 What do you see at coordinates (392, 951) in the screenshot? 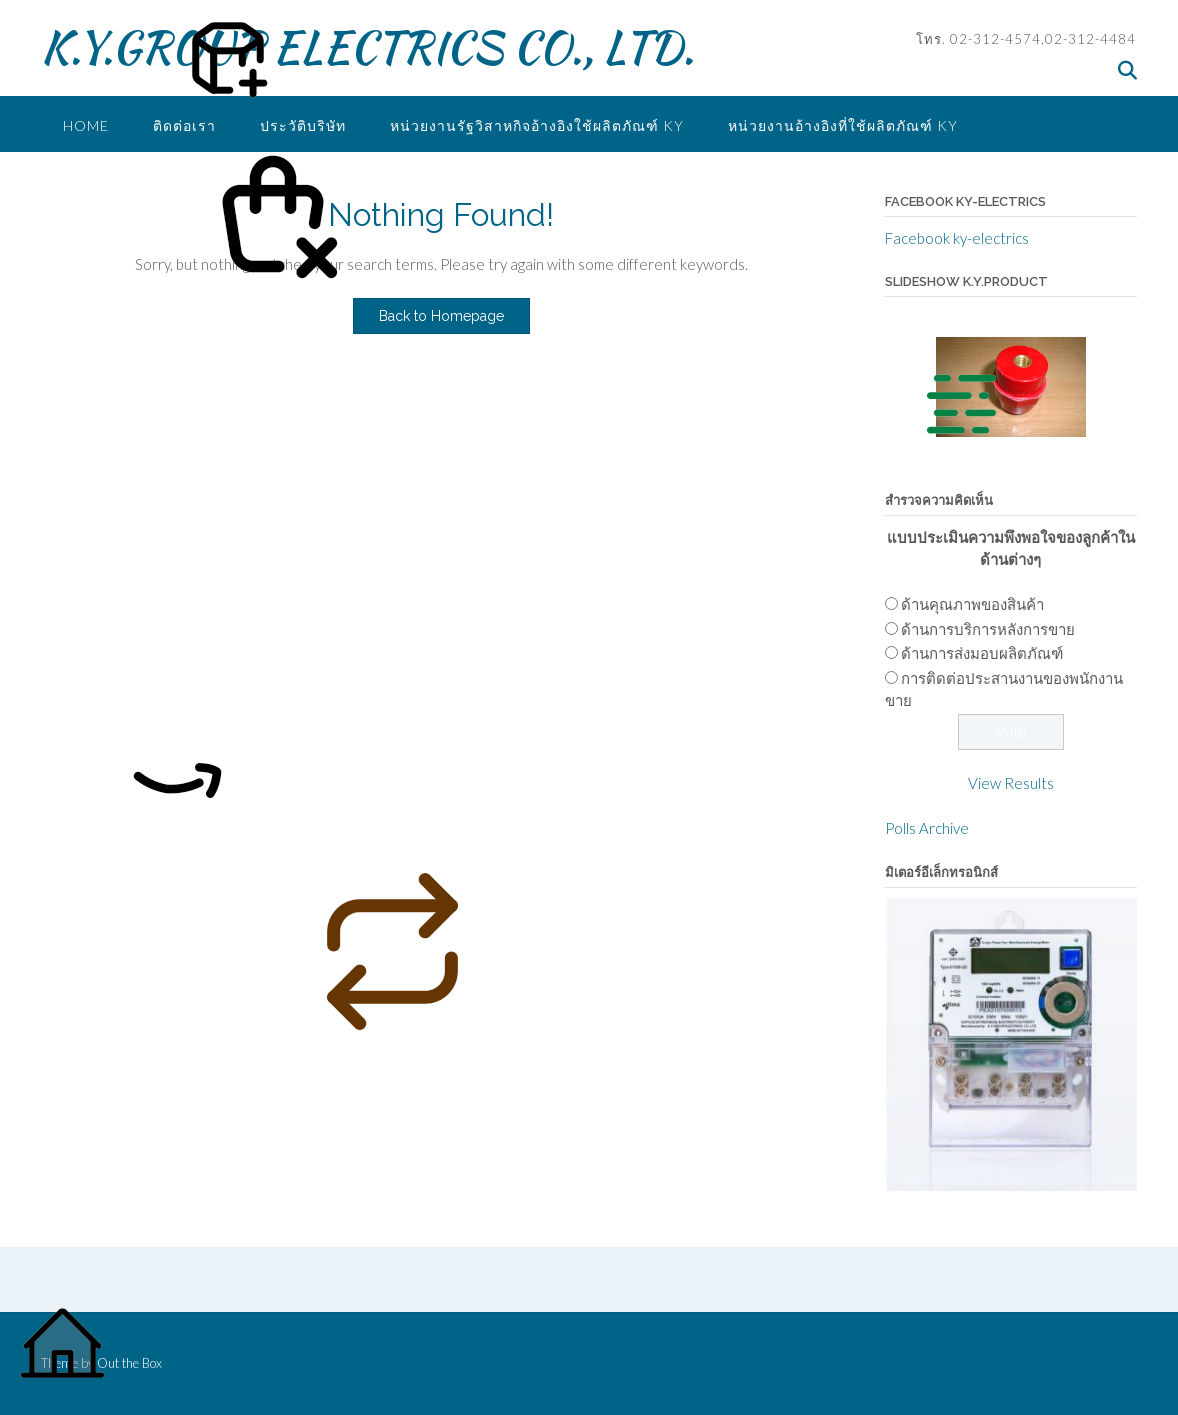
I see `enable repeat or loop mode` at bounding box center [392, 951].